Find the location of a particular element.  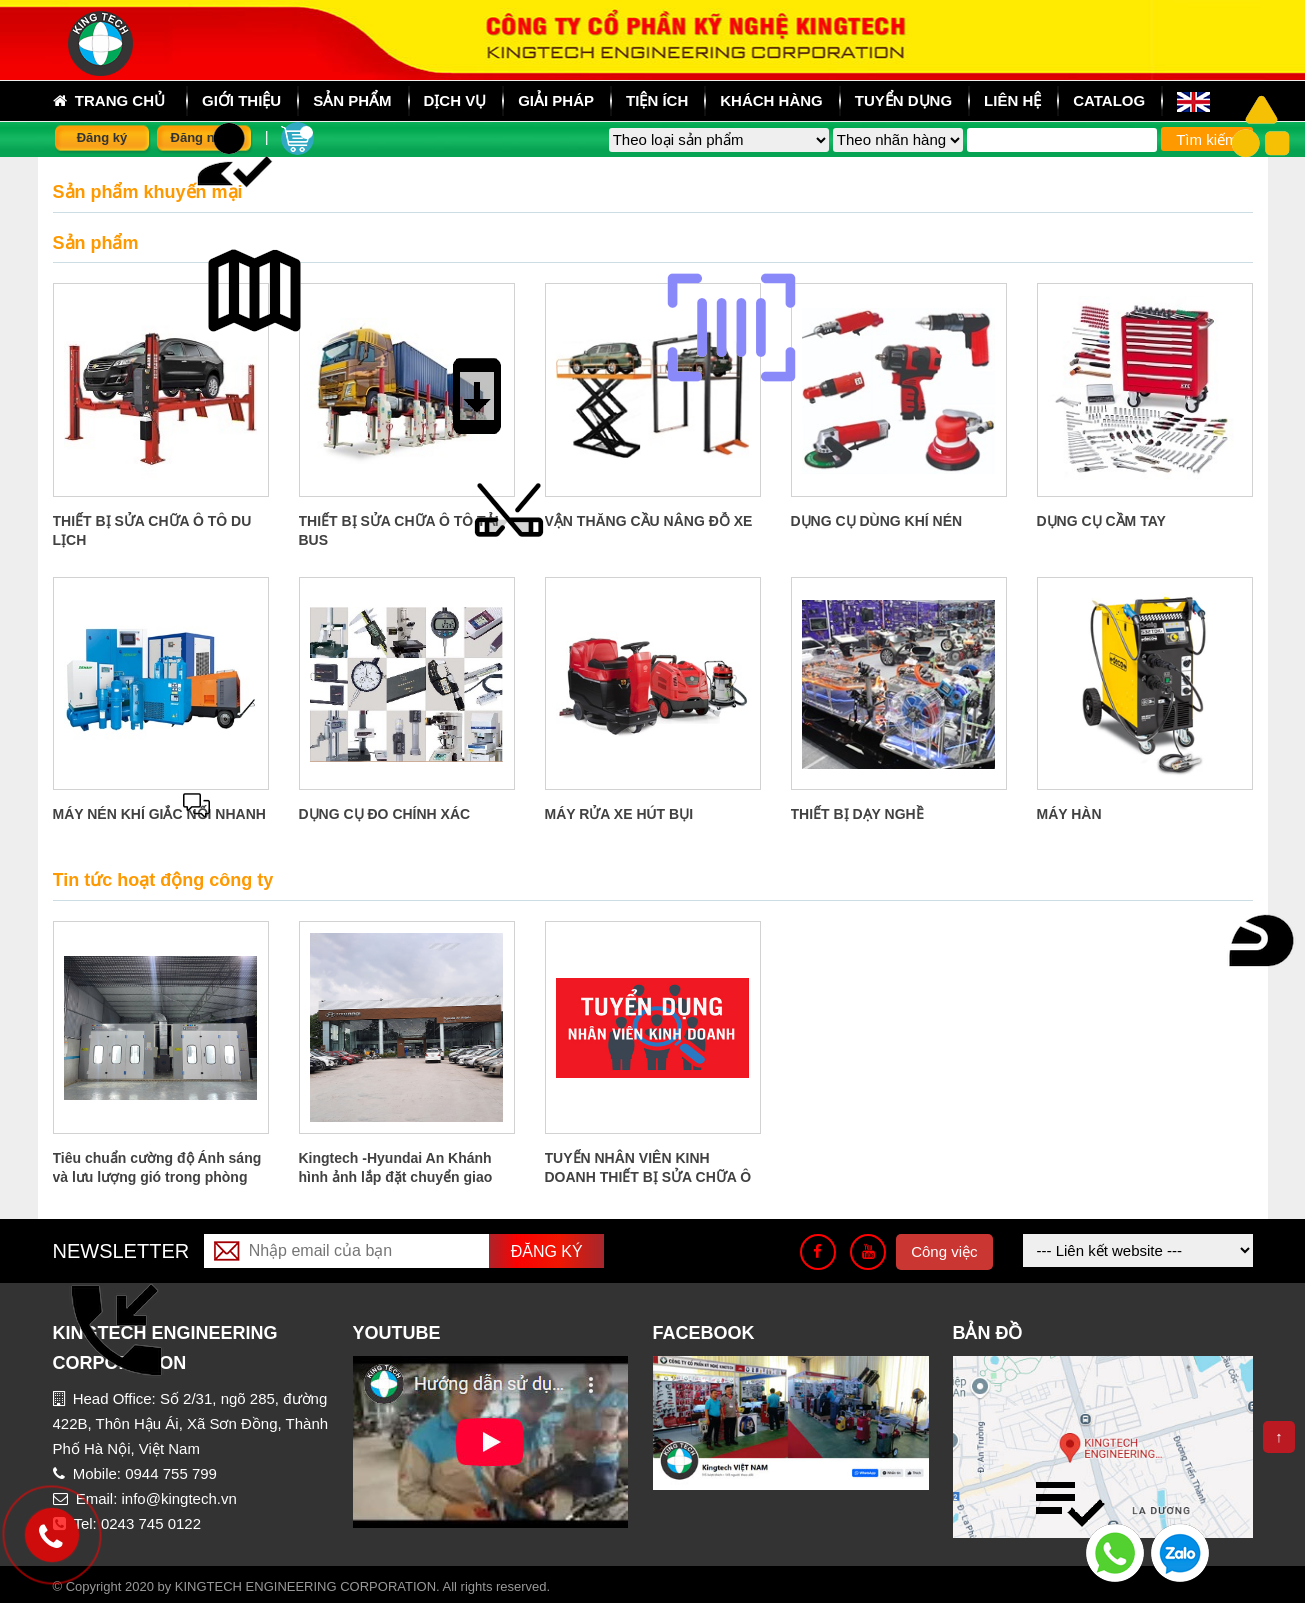

access motorsports or racing content is located at coordinates (1261, 940).